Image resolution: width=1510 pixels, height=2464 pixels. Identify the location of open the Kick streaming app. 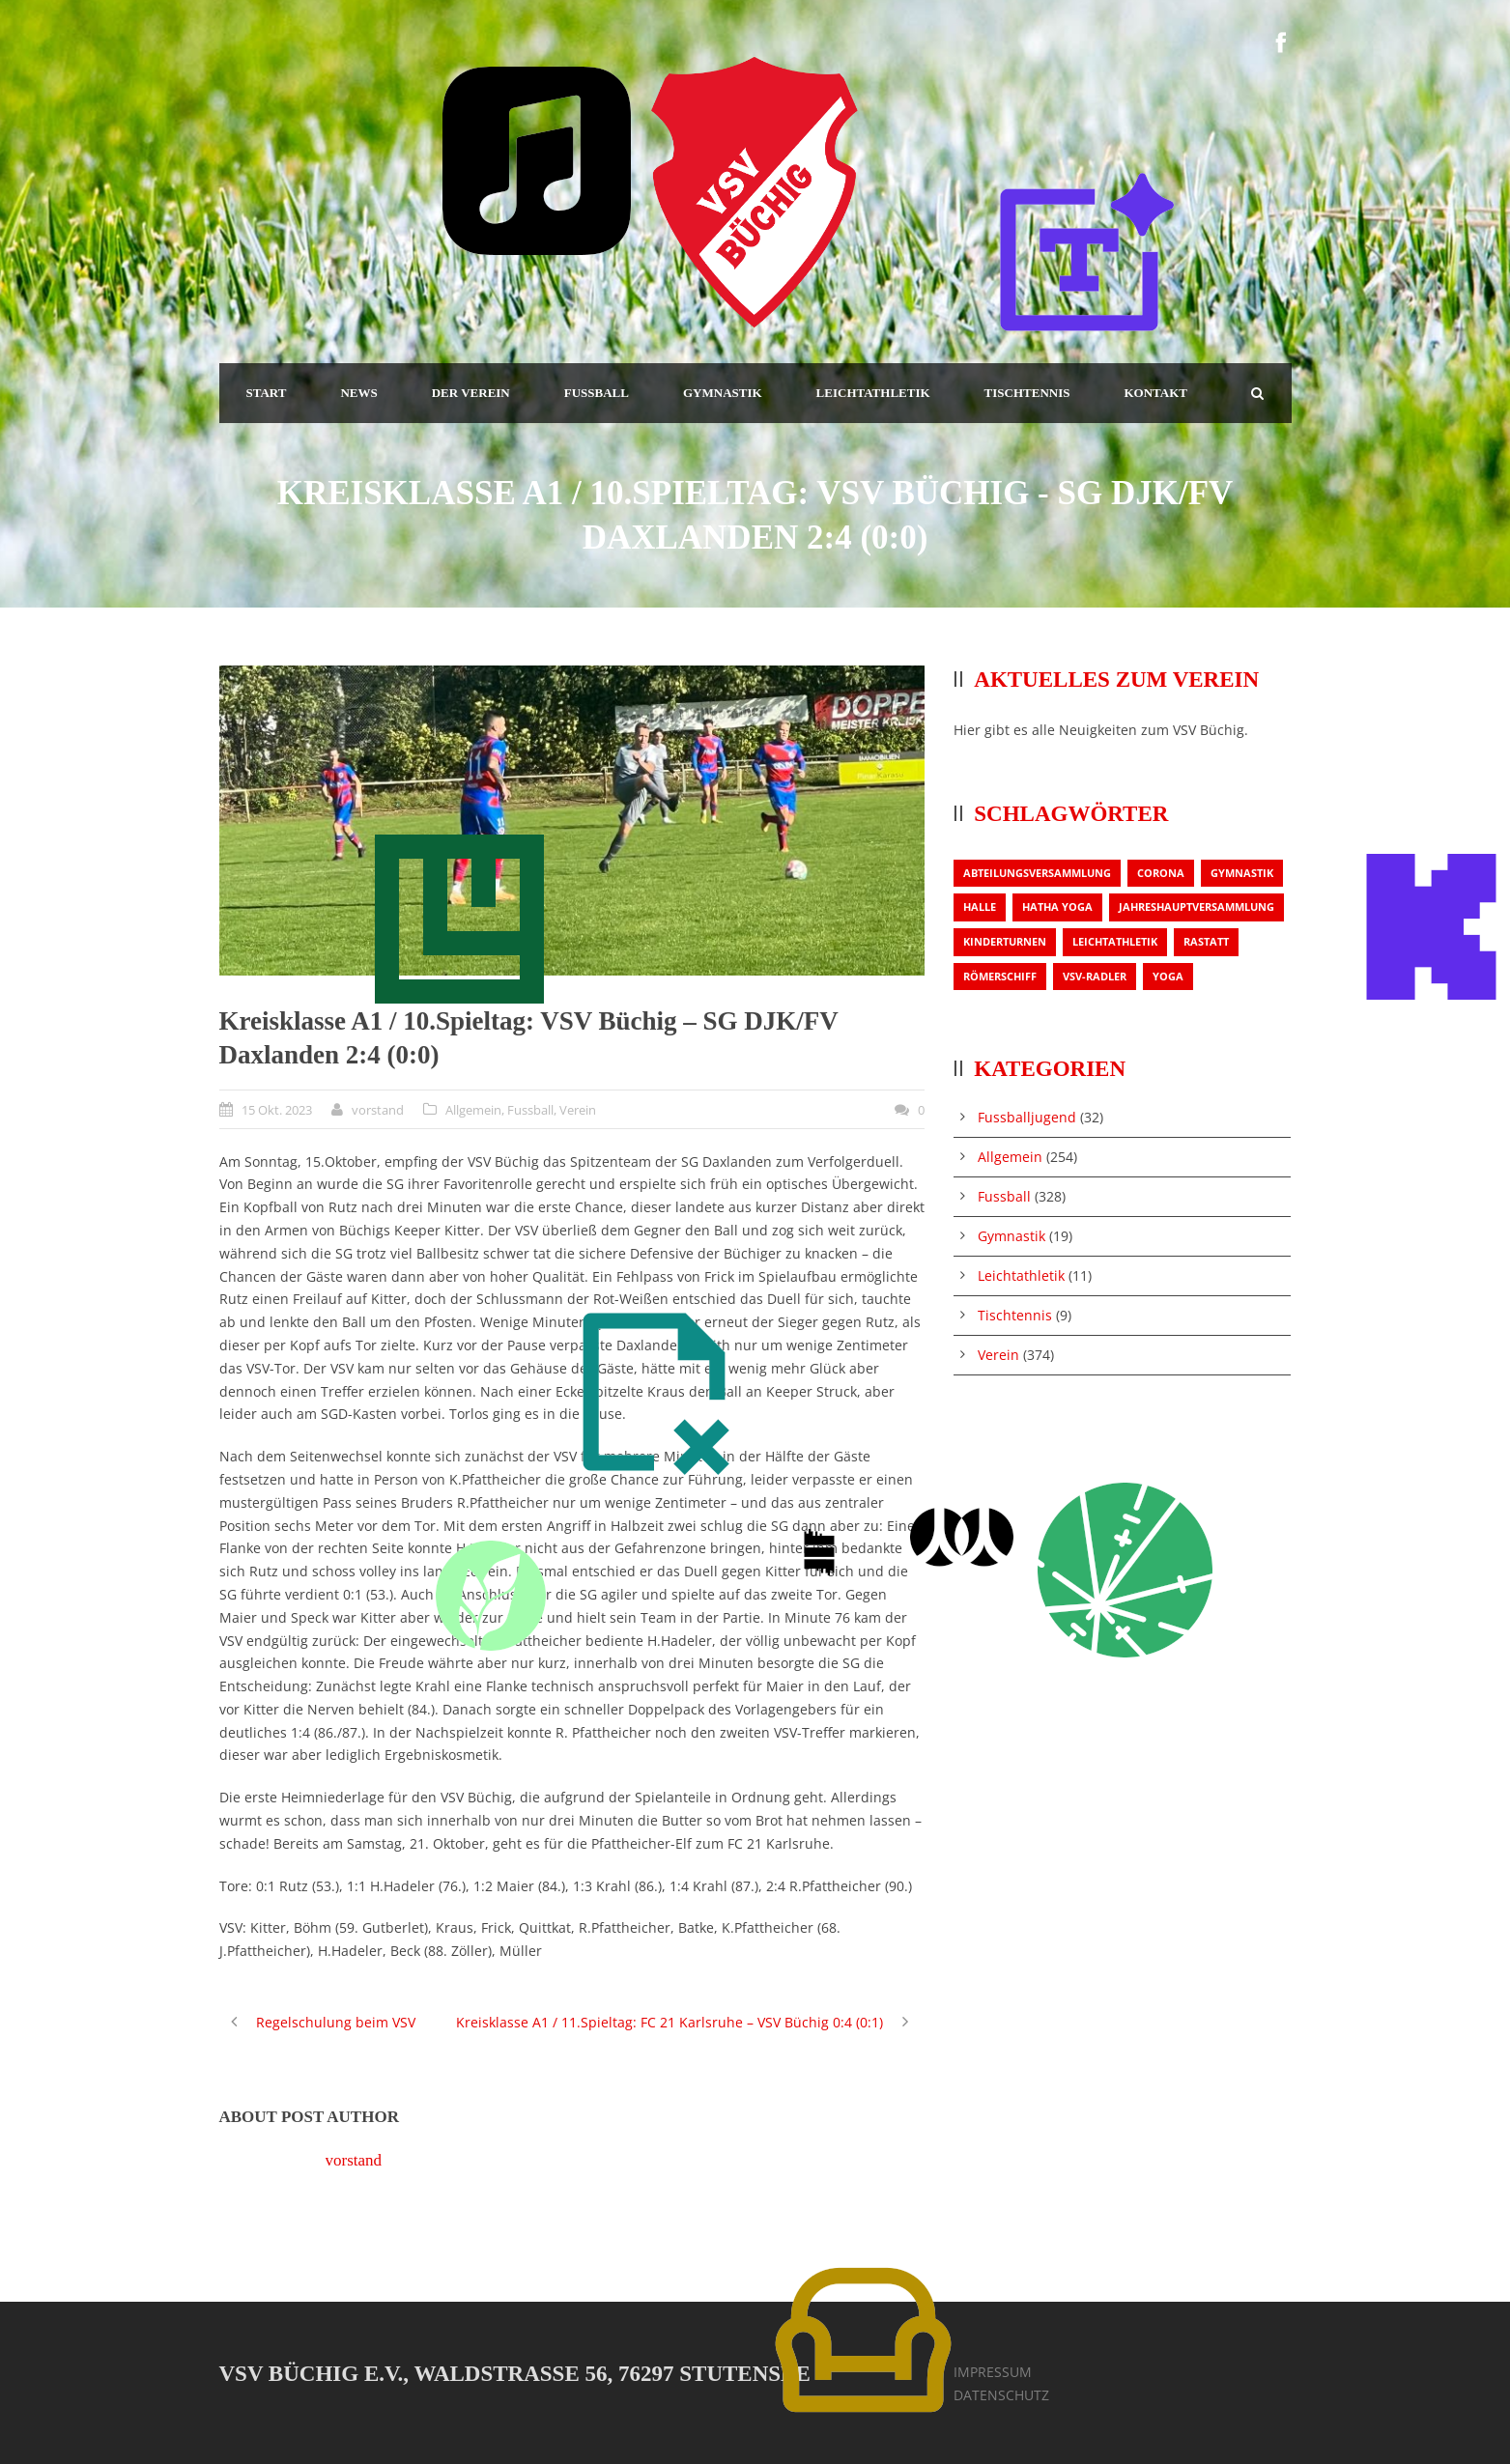
(1431, 926).